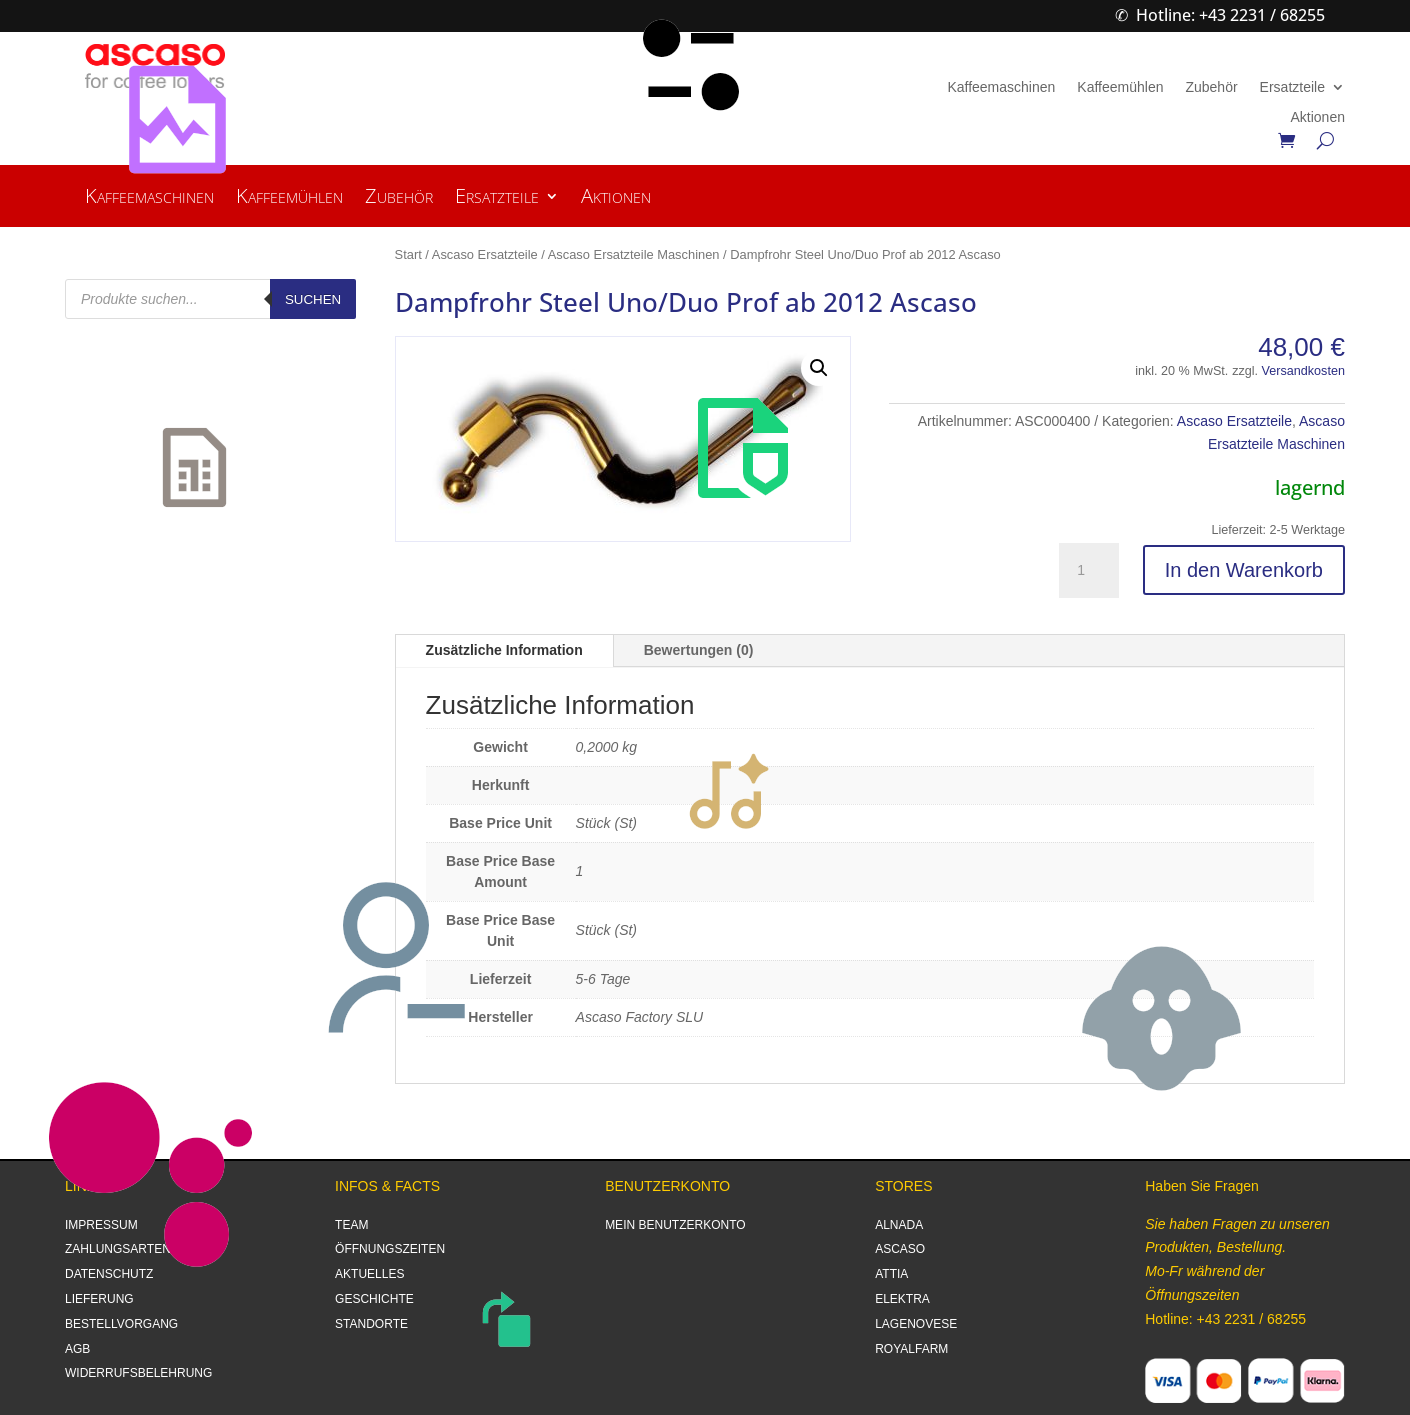  Describe the element at coordinates (731, 795) in the screenshot. I see `access AI-powered music features` at that location.